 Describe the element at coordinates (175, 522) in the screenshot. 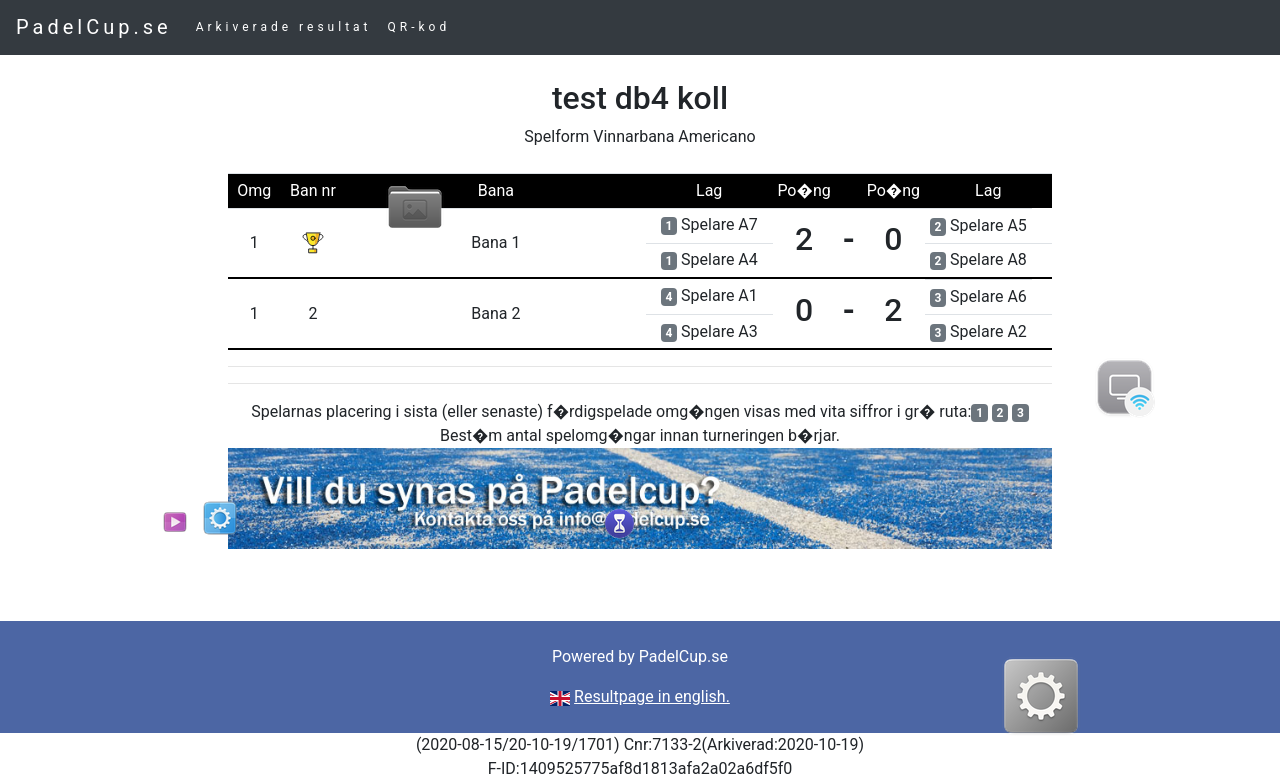

I see `open celluloid media player` at that location.